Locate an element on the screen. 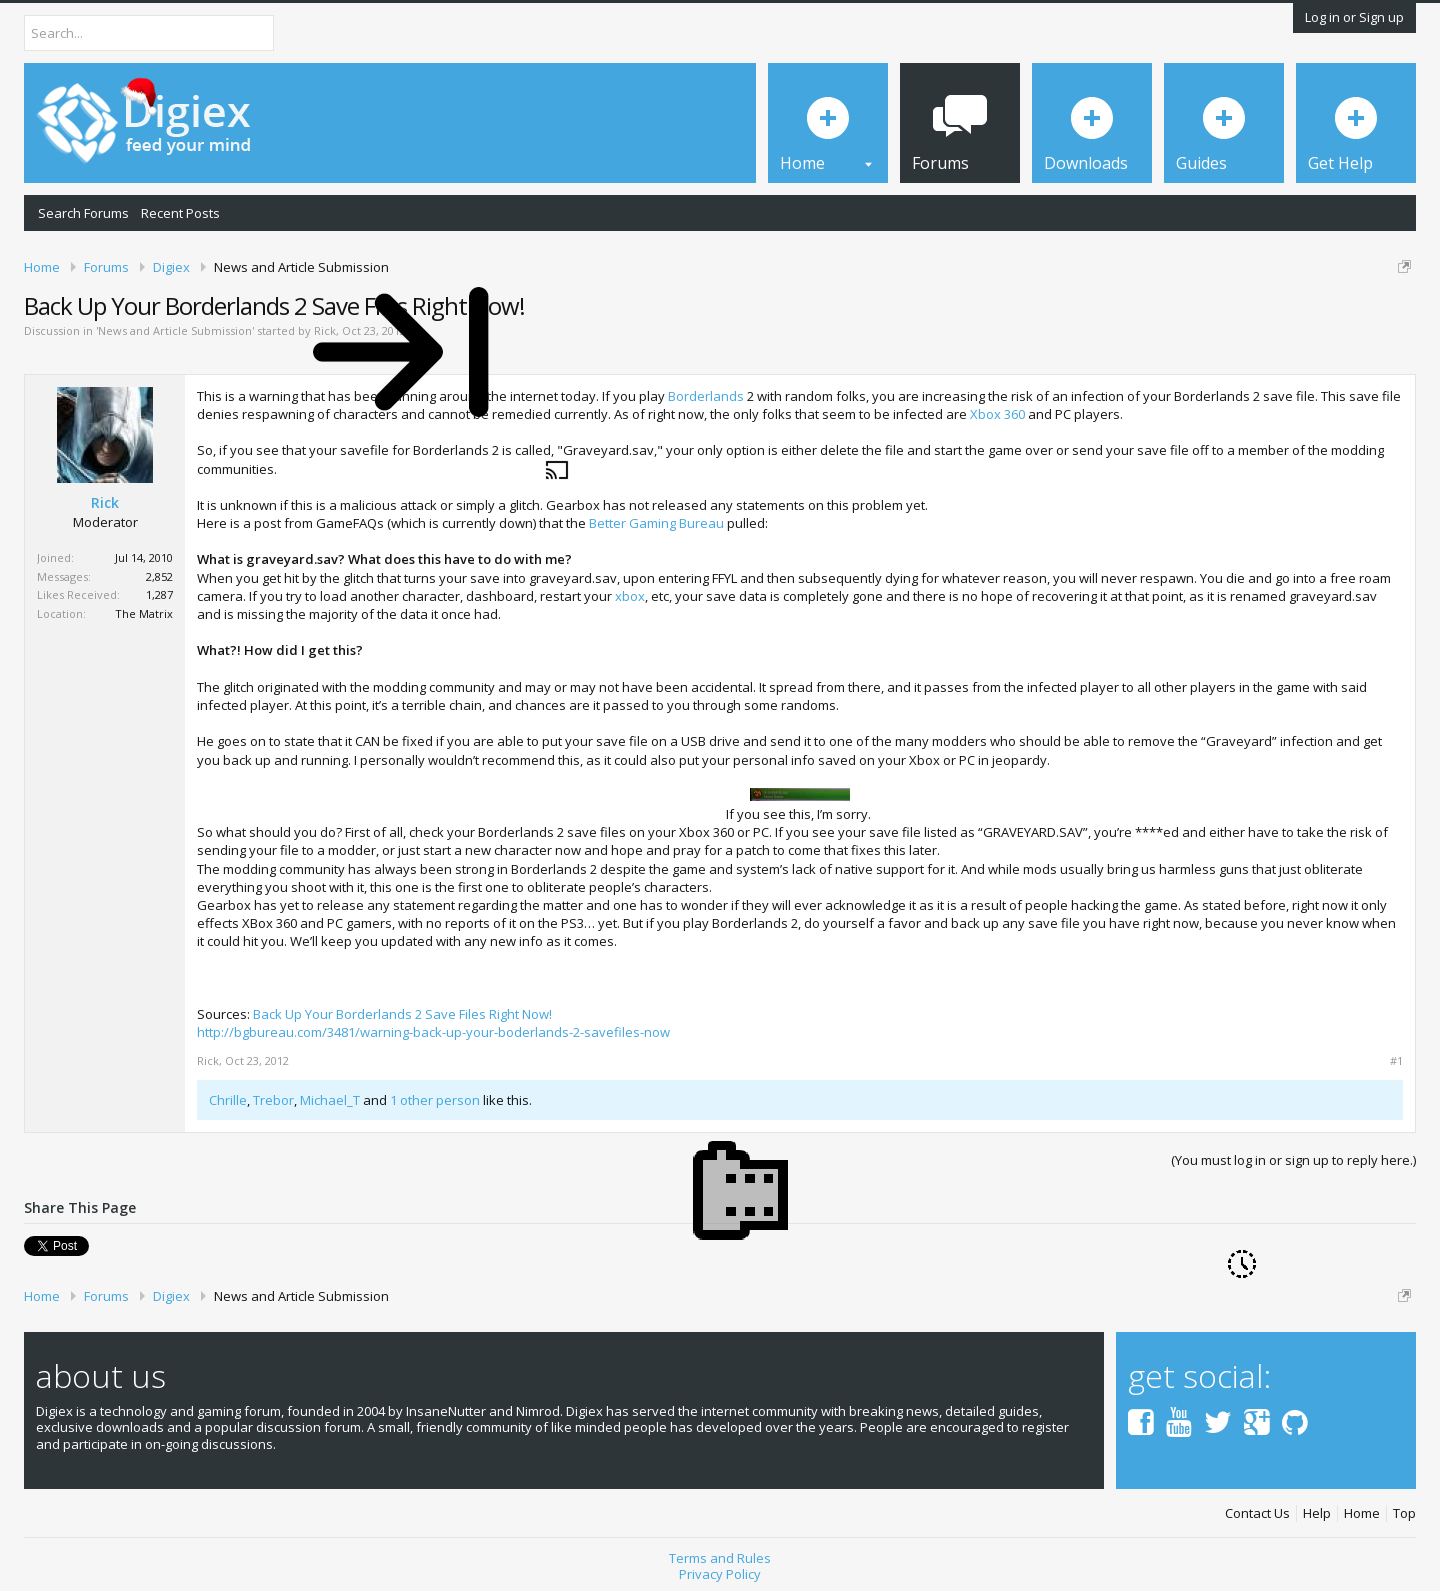  cast to a nearby device is located at coordinates (557, 470).